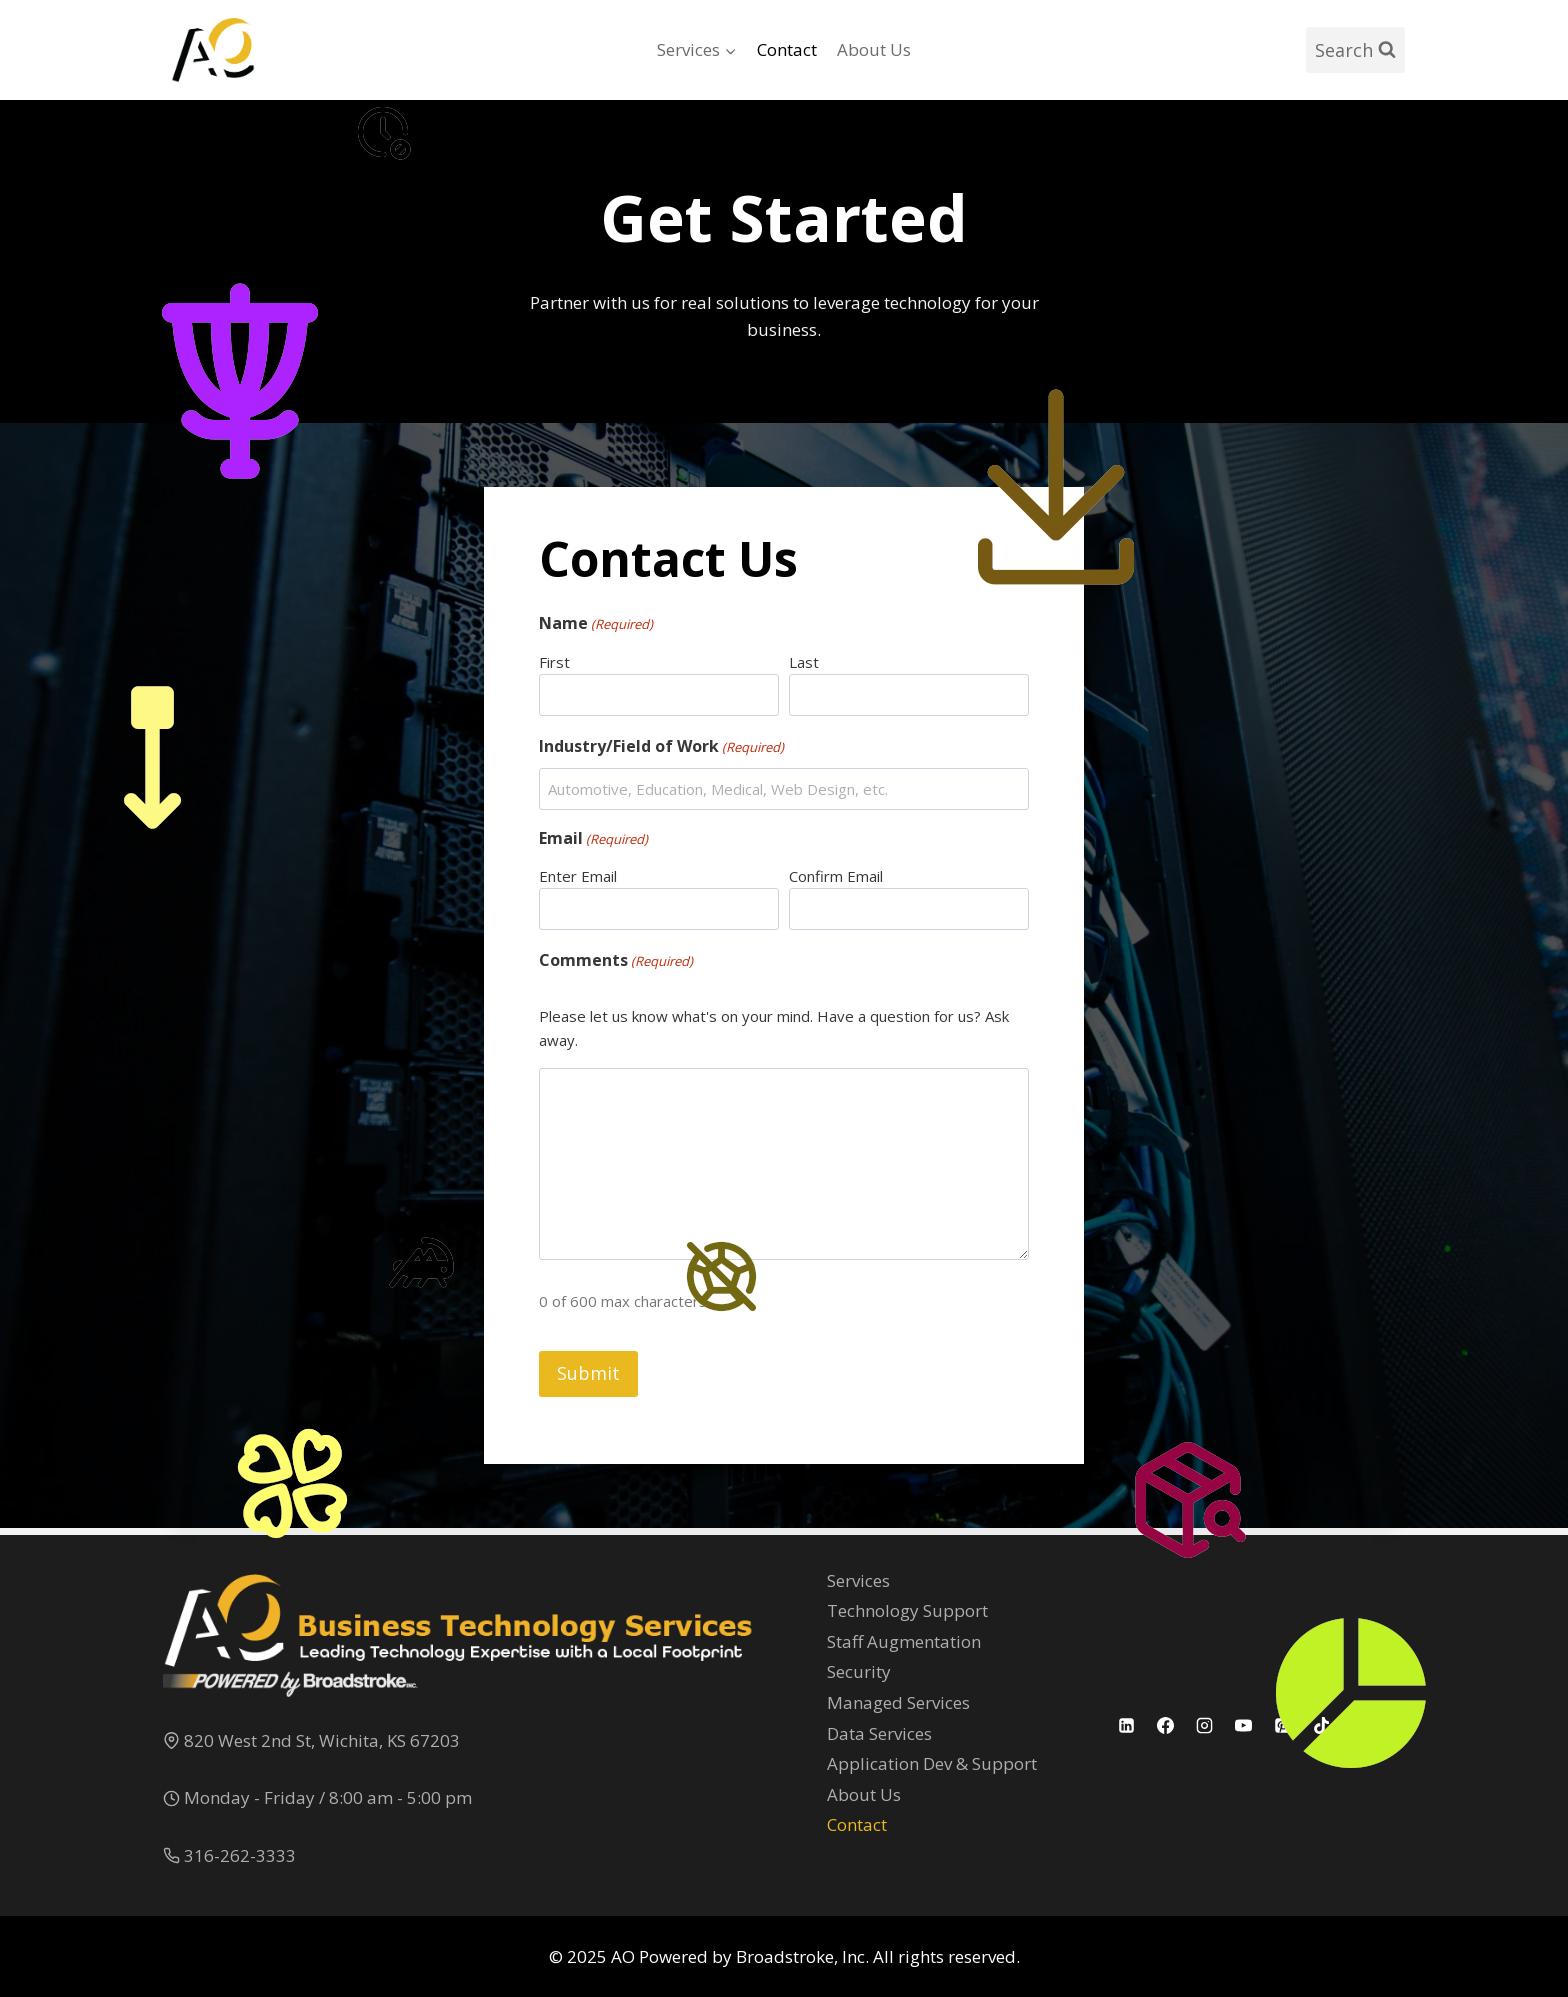 Image resolution: width=1568 pixels, height=1997 pixels. I want to click on view data breakdown by category, so click(1351, 1693).